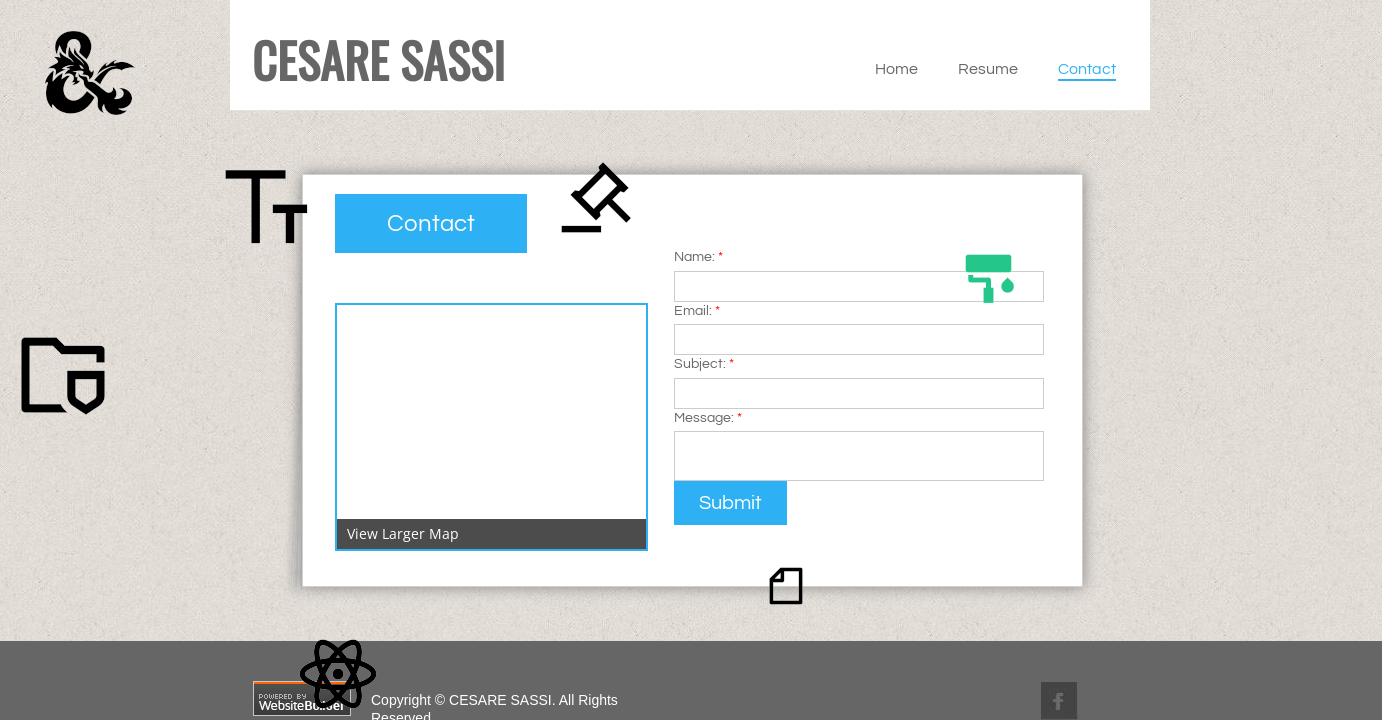 This screenshot has width=1382, height=720. What do you see at coordinates (786, 586) in the screenshot?
I see `view or open a document` at bounding box center [786, 586].